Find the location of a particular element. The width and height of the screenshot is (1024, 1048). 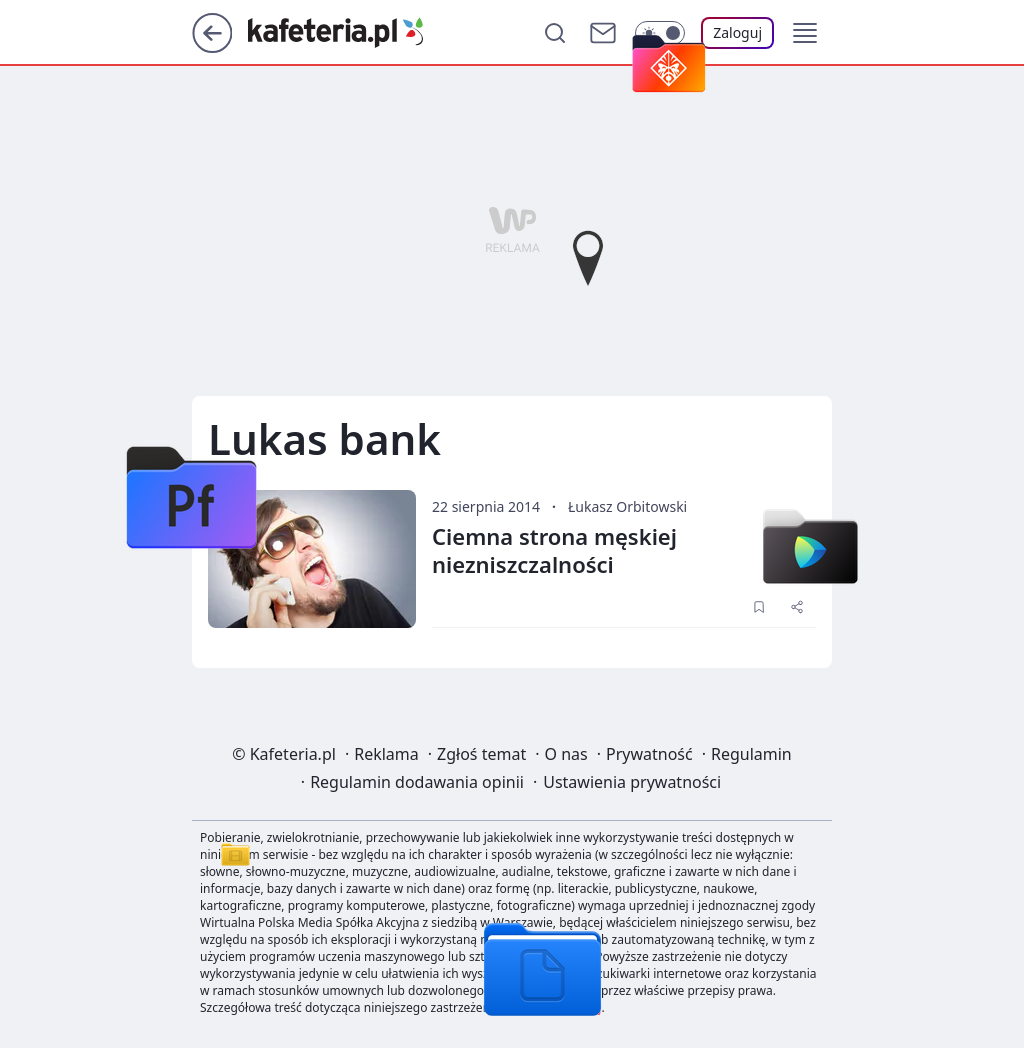

open maps application is located at coordinates (588, 257).